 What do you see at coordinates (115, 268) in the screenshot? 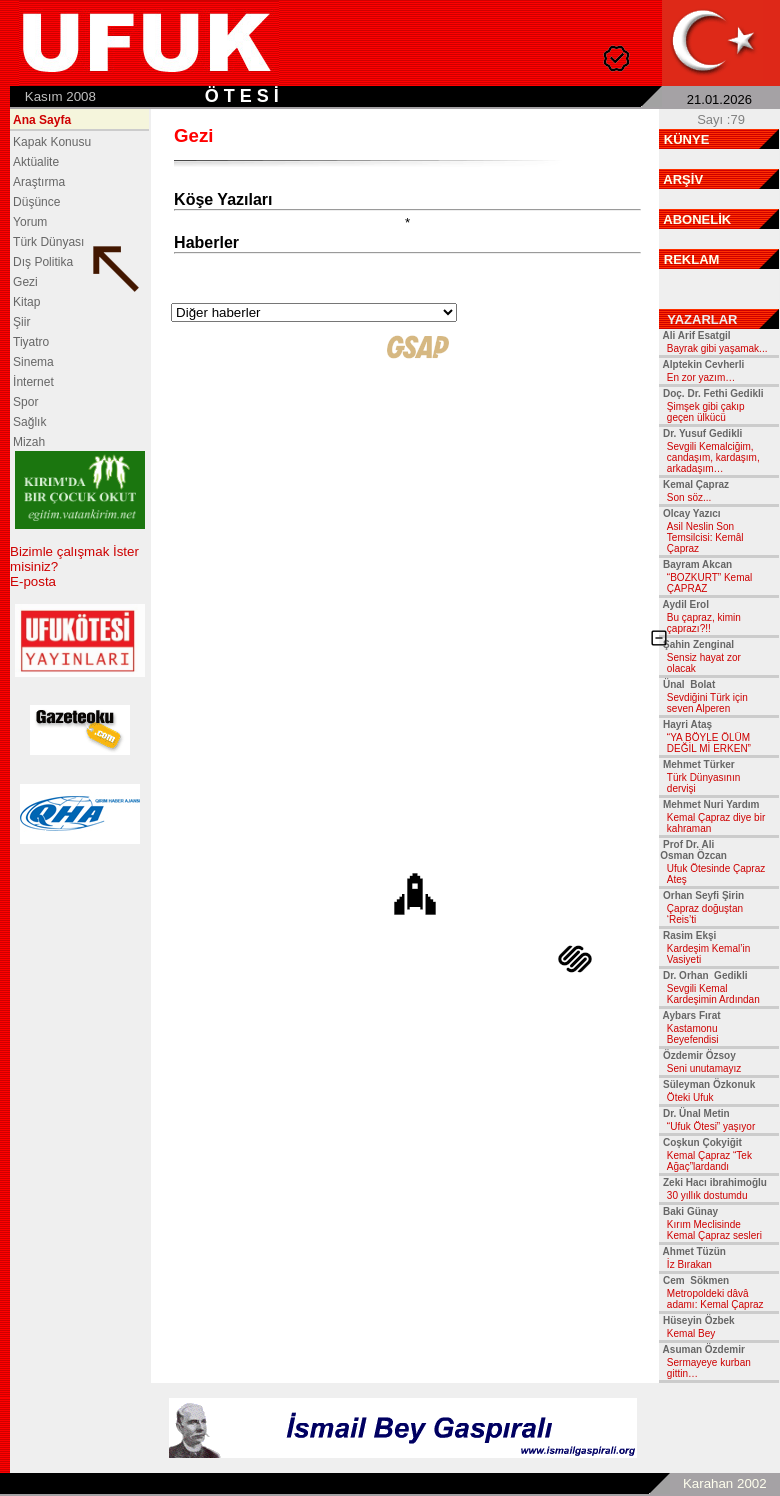
I see `navigate back and up in hierarchy` at bounding box center [115, 268].